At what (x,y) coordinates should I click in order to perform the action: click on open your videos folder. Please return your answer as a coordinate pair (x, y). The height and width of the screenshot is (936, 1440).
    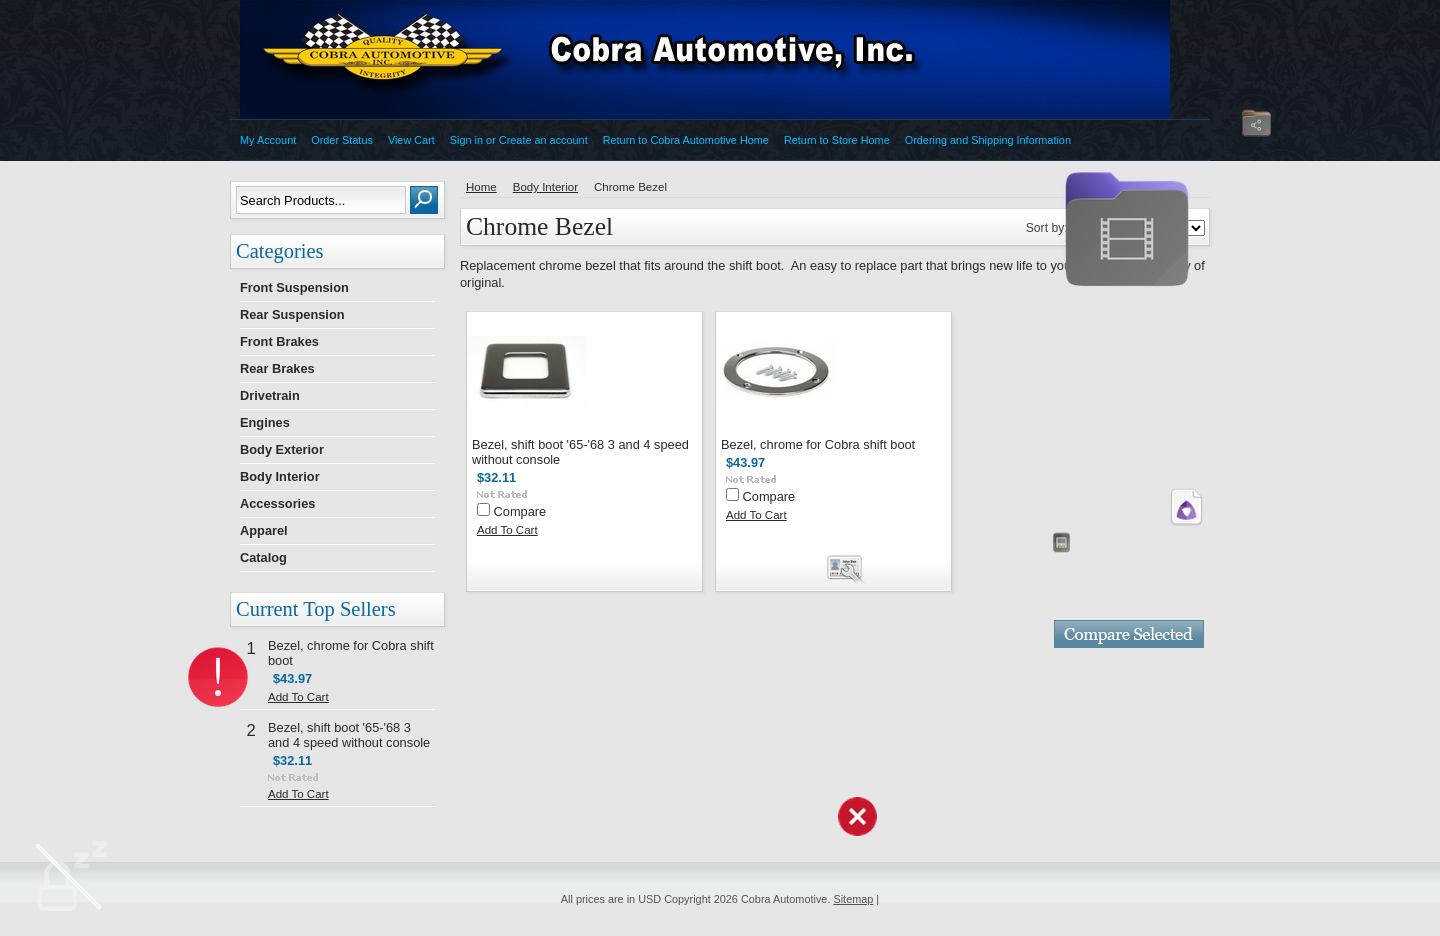
    Looking at the image, I should click on (1127, 229).